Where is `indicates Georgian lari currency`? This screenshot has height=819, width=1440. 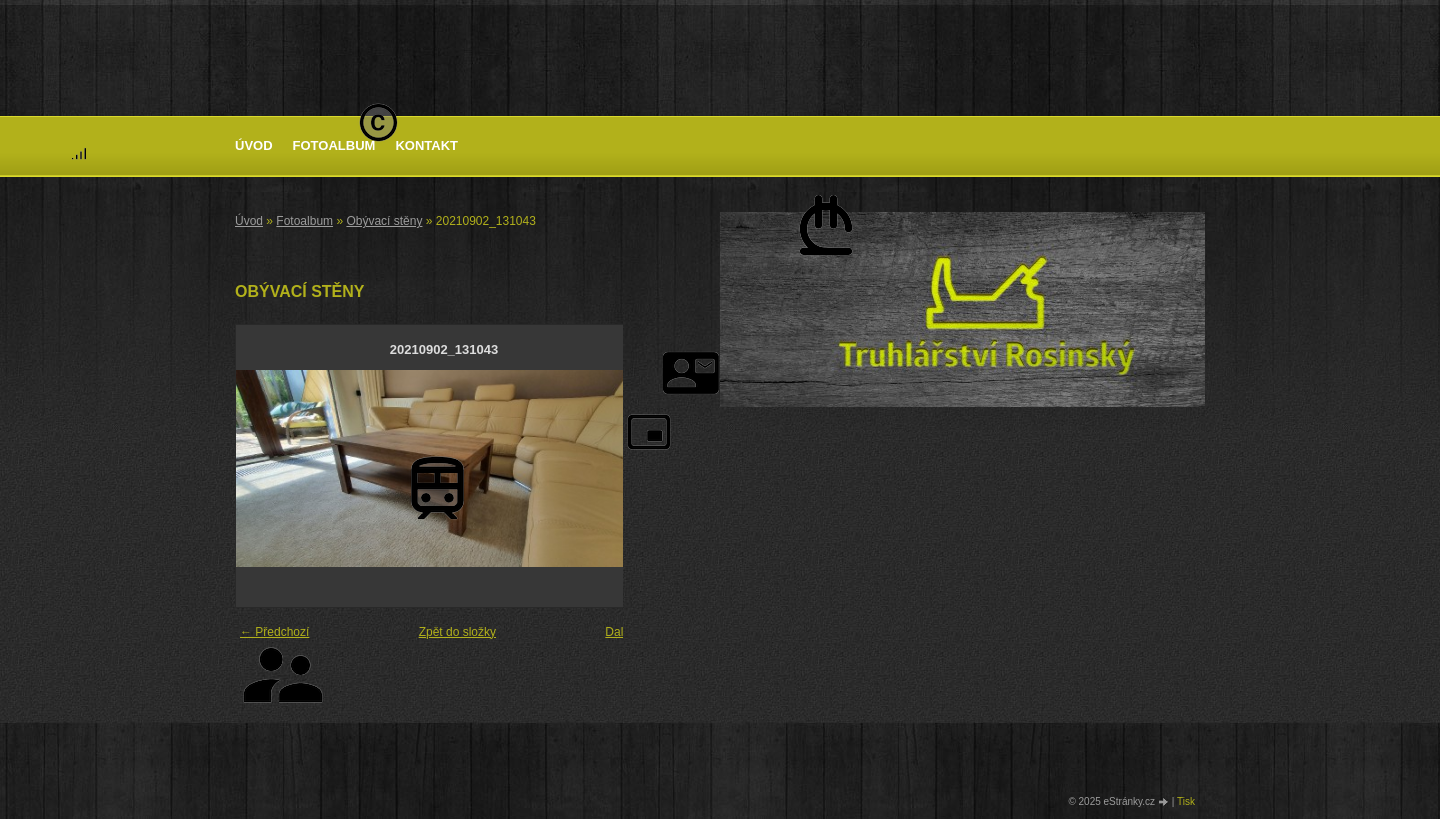
indicates Georgian lari currency is located at coordinates (826, 225).